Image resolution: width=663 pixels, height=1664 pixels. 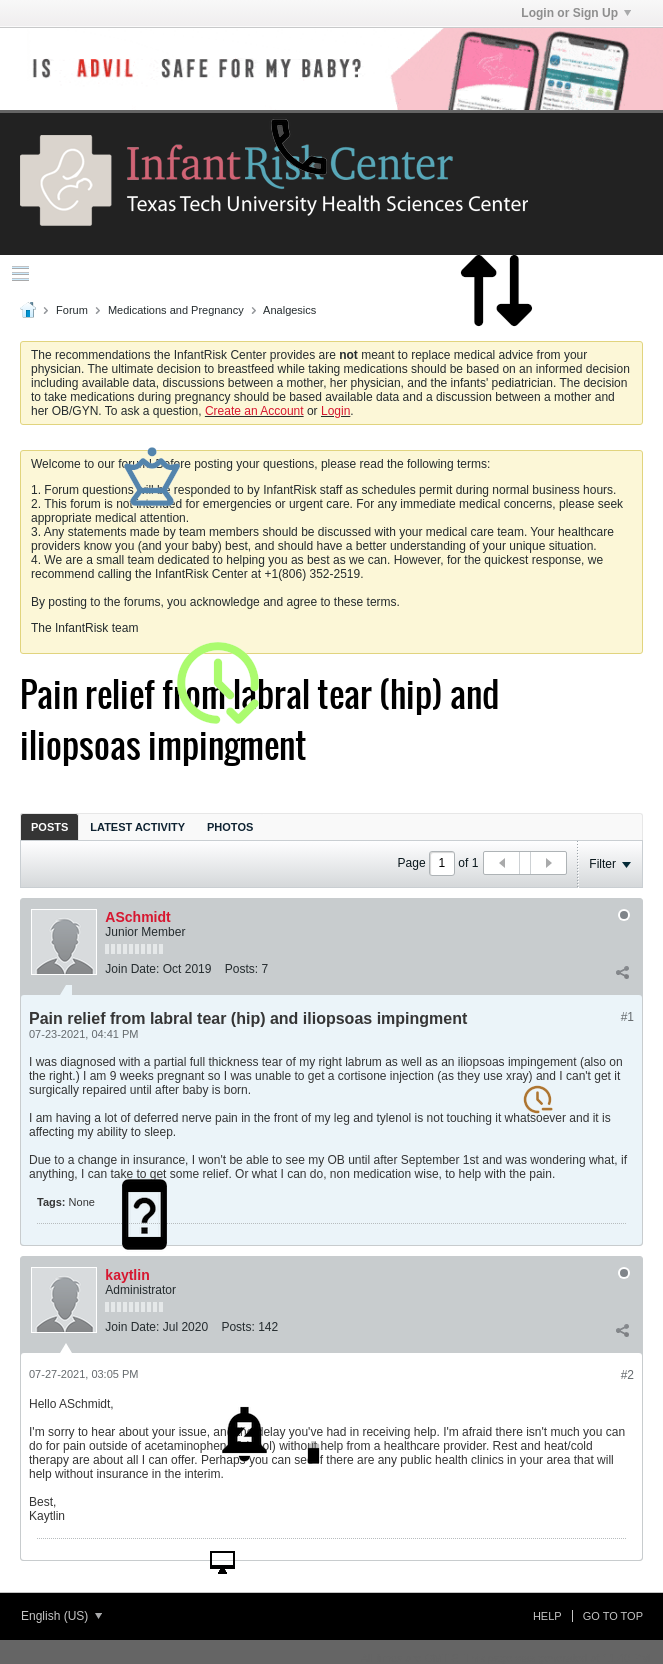 What do you see at coordinates (244, 1433) in the screenshot?
I see `notifications are currently paused or snoozed` at bounding box center [244, 1433].